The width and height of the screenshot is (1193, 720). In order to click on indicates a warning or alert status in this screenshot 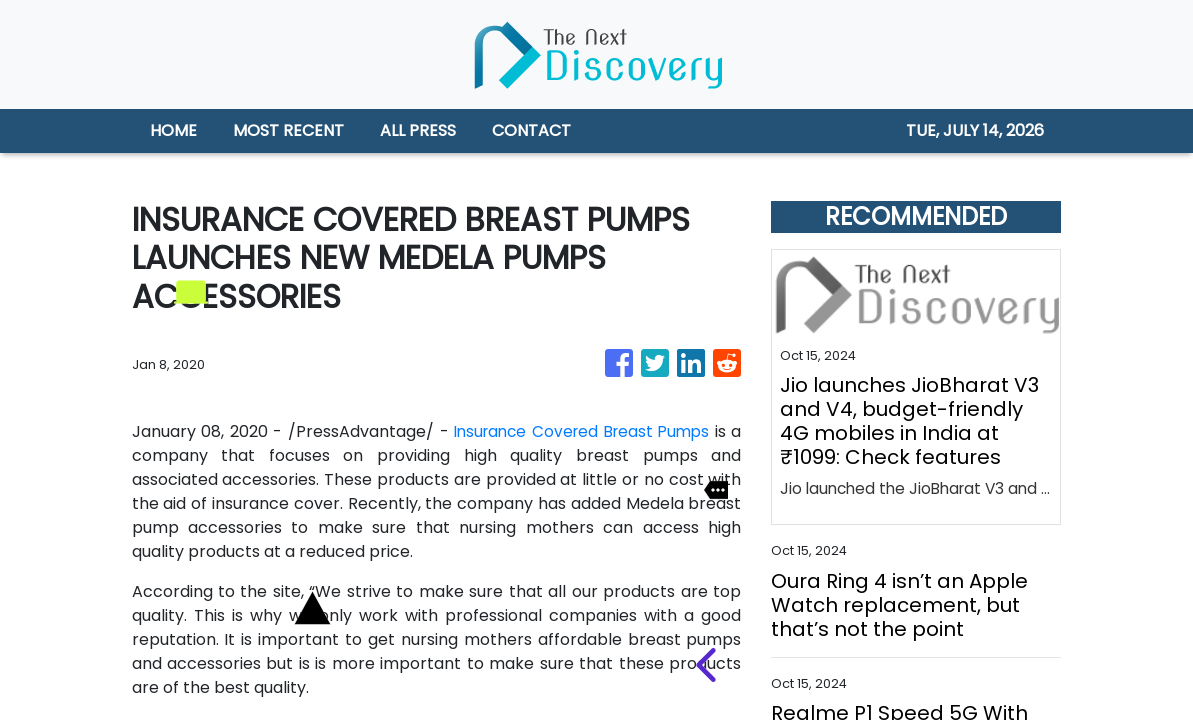, I will do `click(312, 608)`.